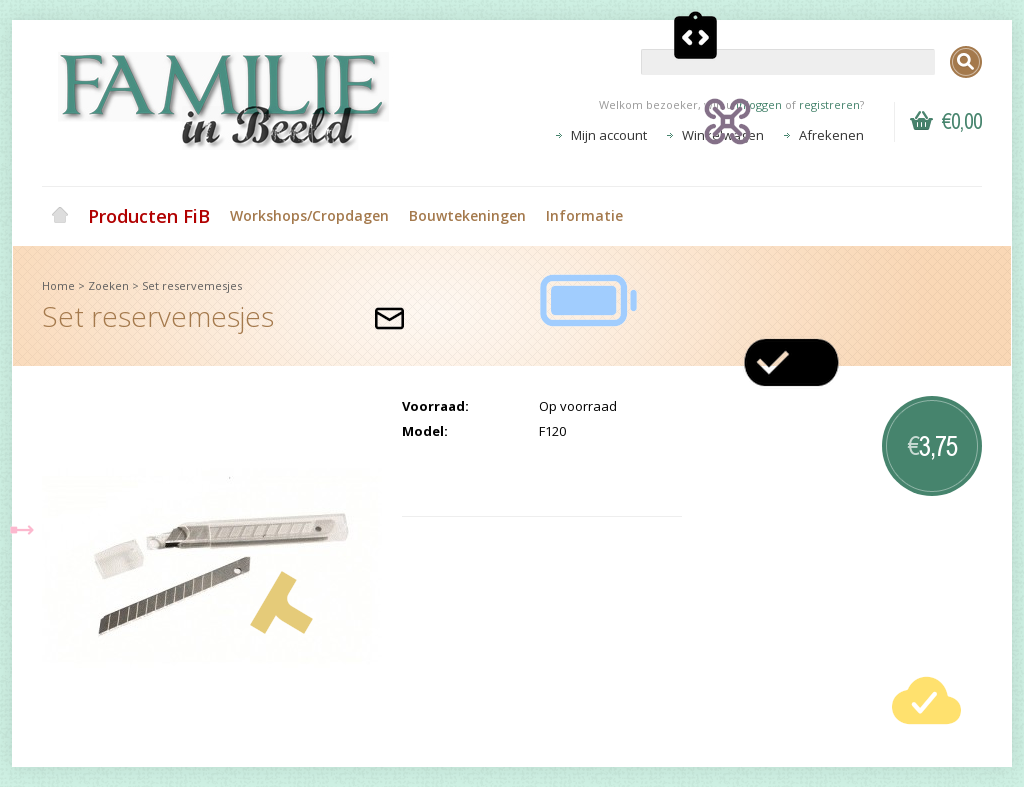  Describe the element at coordinates (22, 530) in the screenshot. I see `move item to the right` at that location.